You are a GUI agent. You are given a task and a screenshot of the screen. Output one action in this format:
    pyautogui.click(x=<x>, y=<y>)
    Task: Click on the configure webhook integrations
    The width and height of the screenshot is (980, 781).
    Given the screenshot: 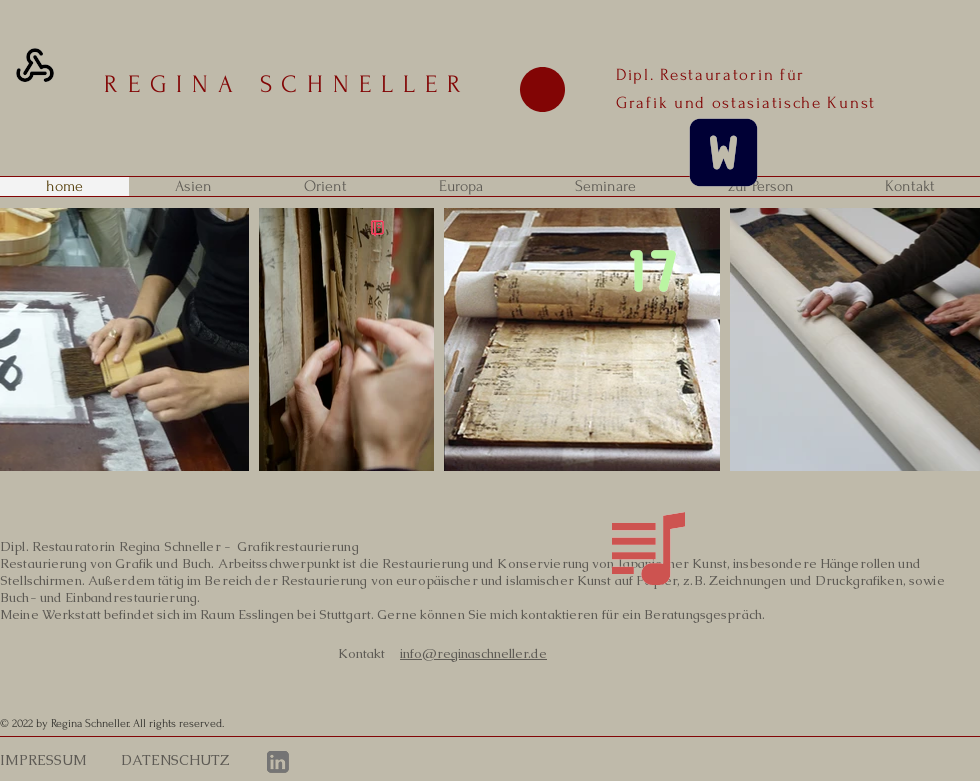 What is the action you would take?
    pyautogui.click(x=35, y=67)
    